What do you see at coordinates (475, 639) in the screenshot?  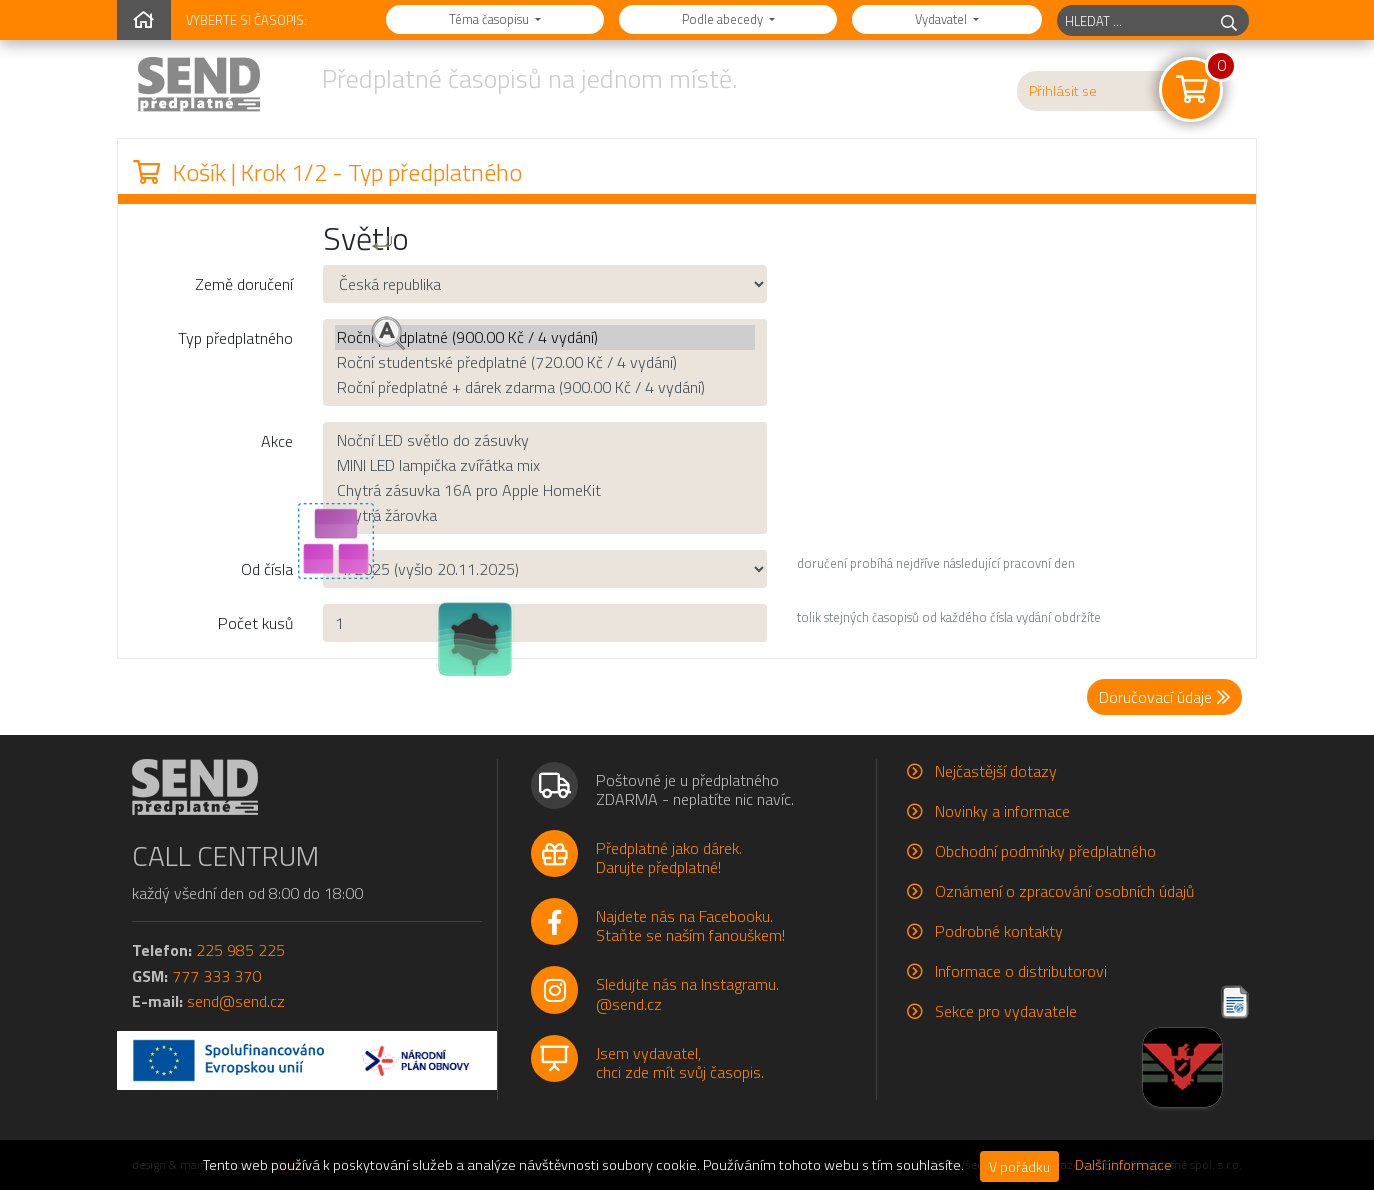 I see `launch gnome mines game` at bounding box center [475, 639].